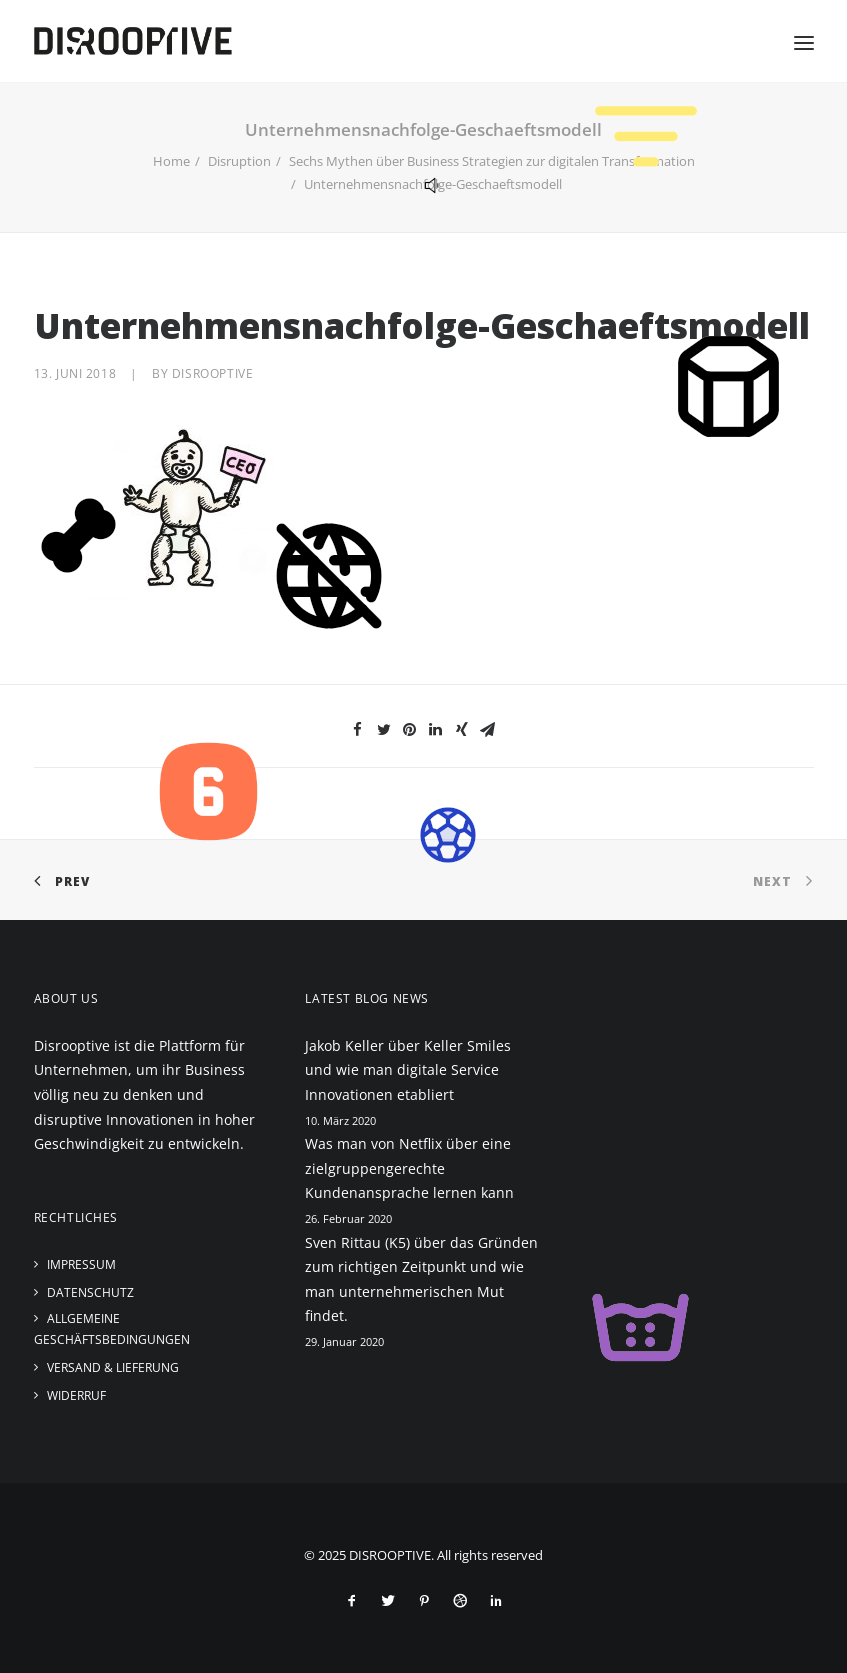 The image size is (847, 1673). Describe the element at coordinates (432, 185) in the screenshot. I see `volume set to low level` at that location.